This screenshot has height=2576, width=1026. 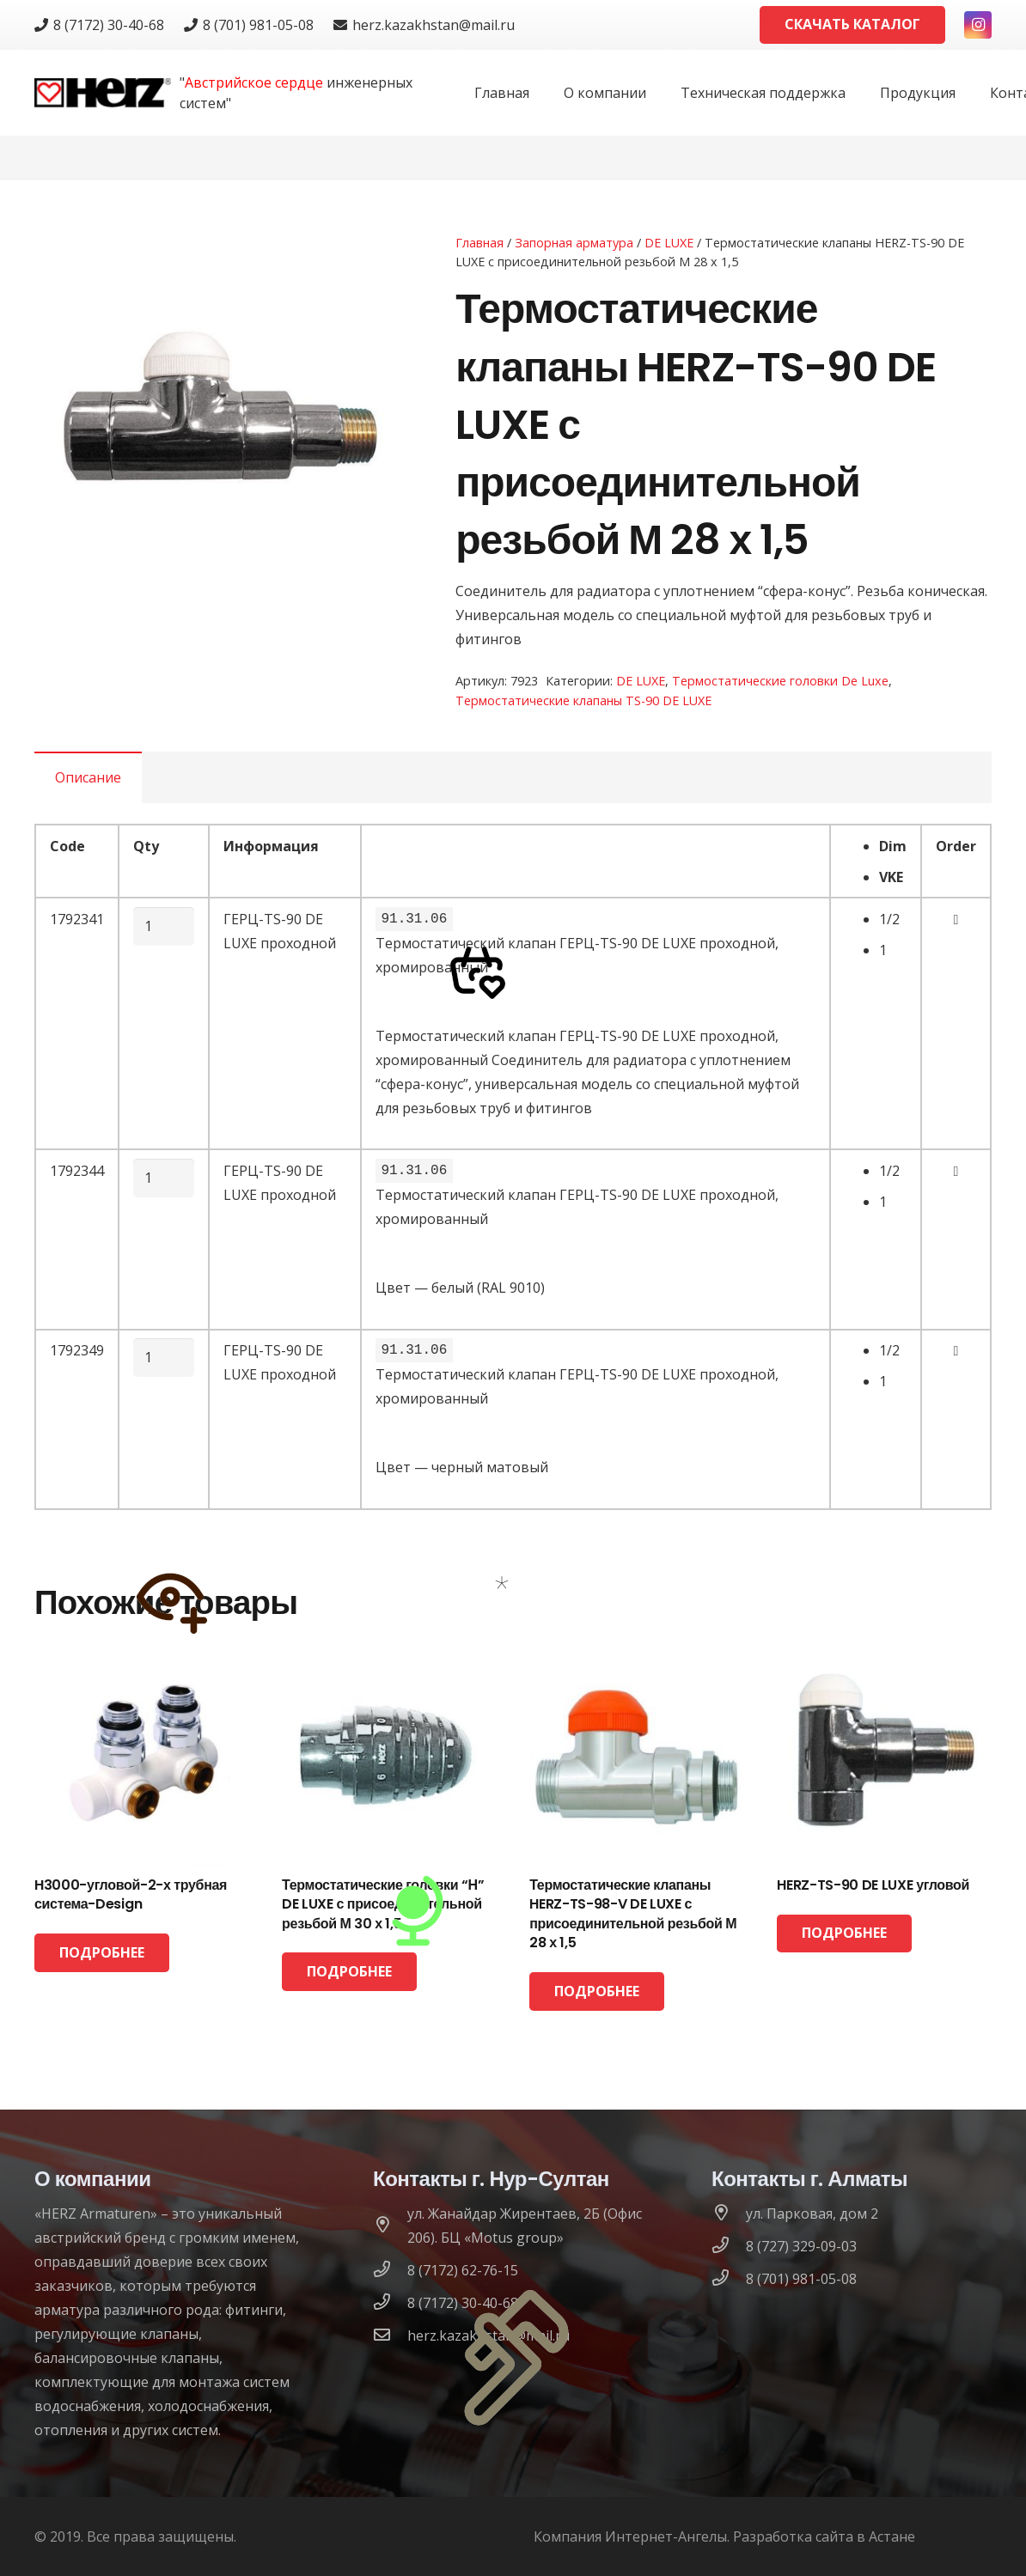 What do you see at coordinates (502, 1583) in the screenshot?
I see `indicates a required field in a form` at bounding box center [502, 1583].